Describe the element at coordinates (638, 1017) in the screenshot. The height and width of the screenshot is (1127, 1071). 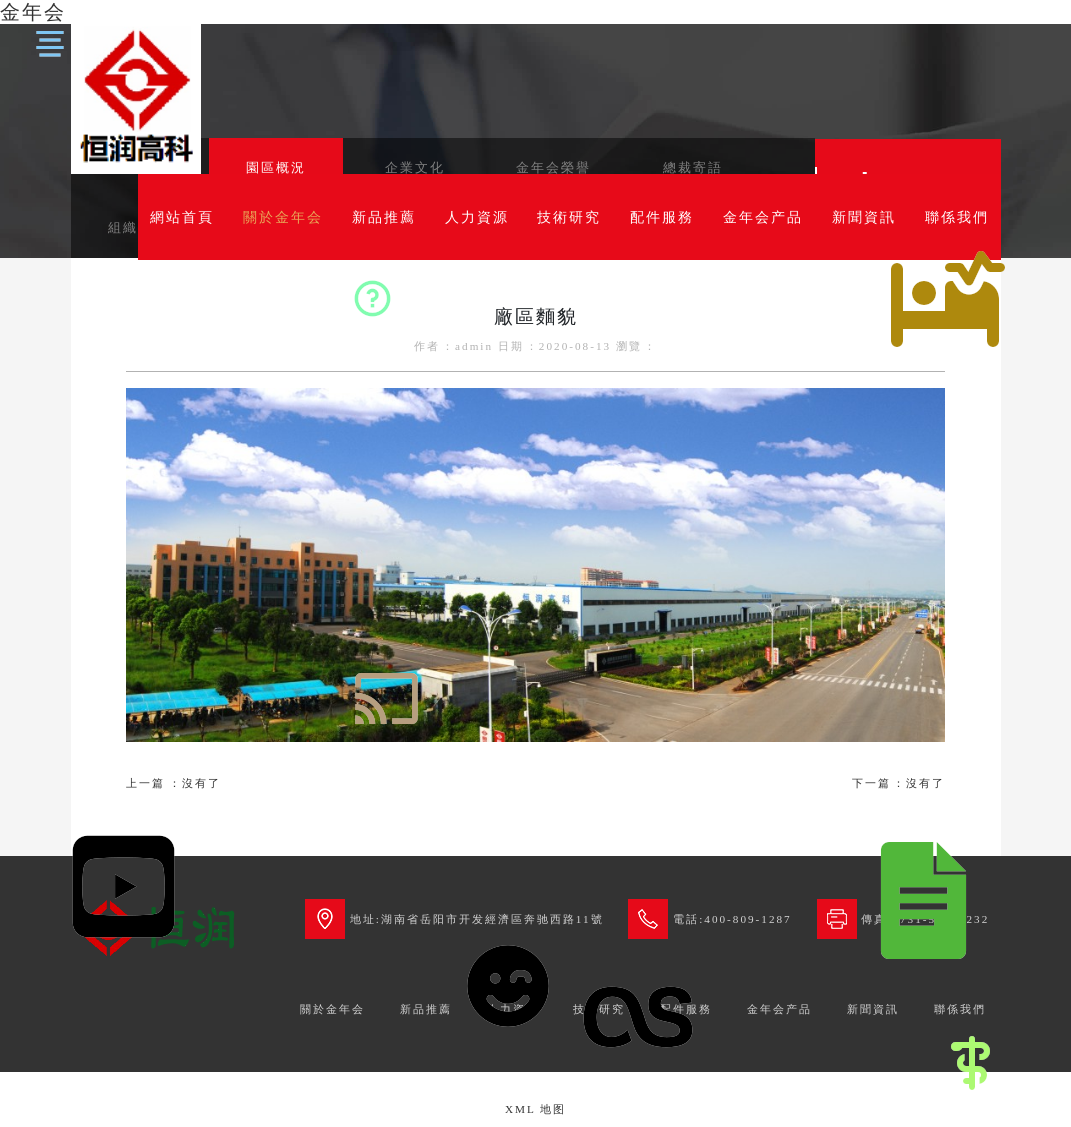
I see `open Last.fm app` at that location.